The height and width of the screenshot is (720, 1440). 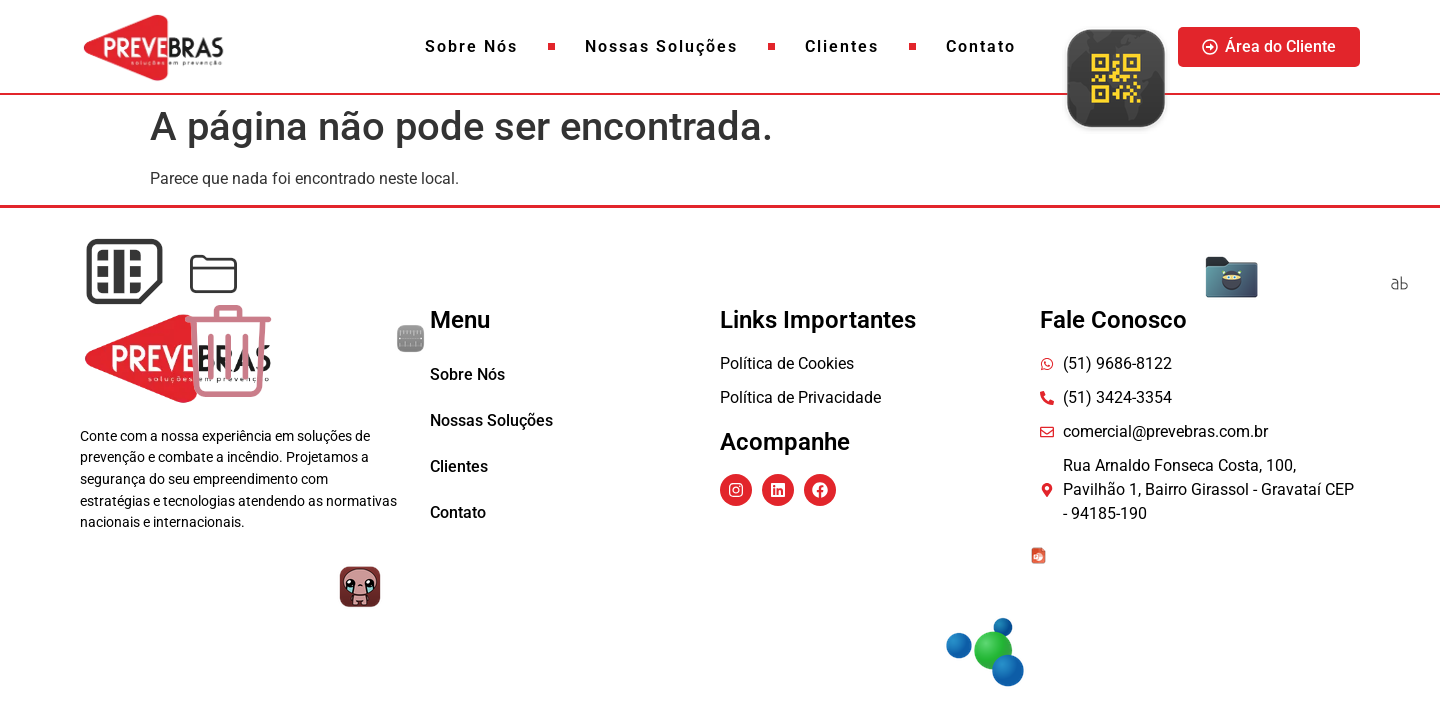 I want to click on access file and folder preferences, so click(x=213, y=272).